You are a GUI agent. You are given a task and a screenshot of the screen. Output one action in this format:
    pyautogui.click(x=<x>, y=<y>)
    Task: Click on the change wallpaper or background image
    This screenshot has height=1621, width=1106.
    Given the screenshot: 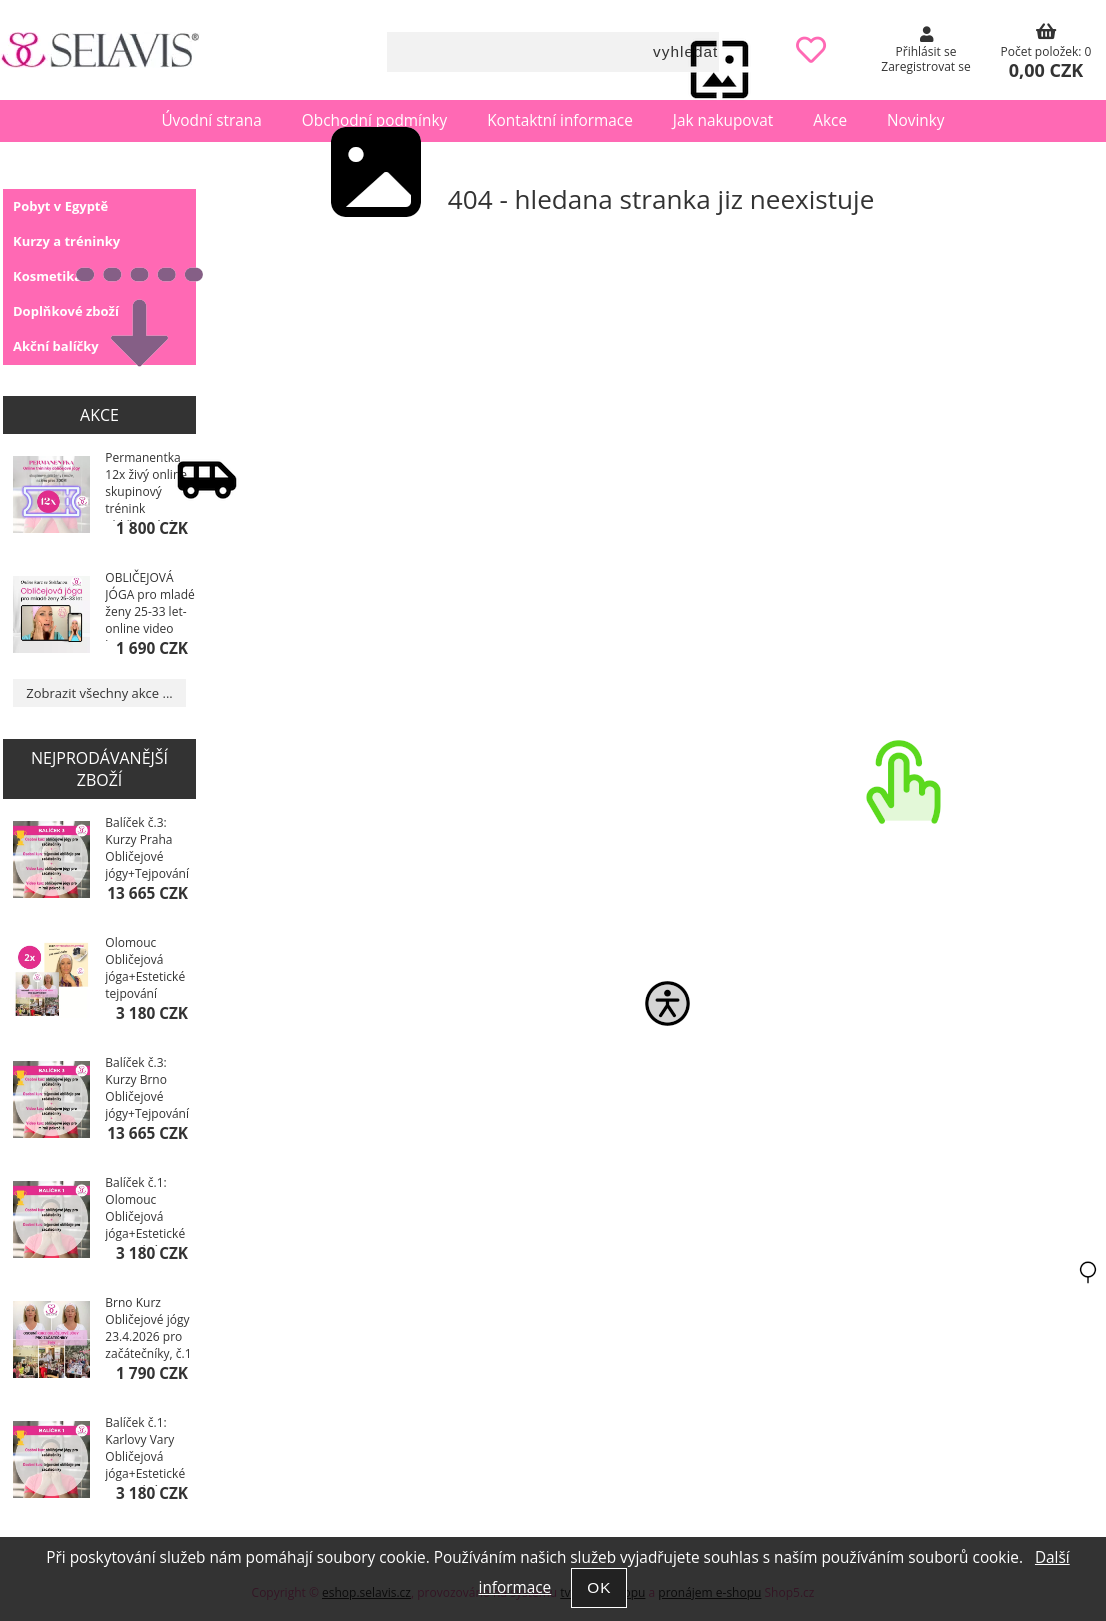 What is the action you would take?
    pyautogui.click(x=719, y=69)
    